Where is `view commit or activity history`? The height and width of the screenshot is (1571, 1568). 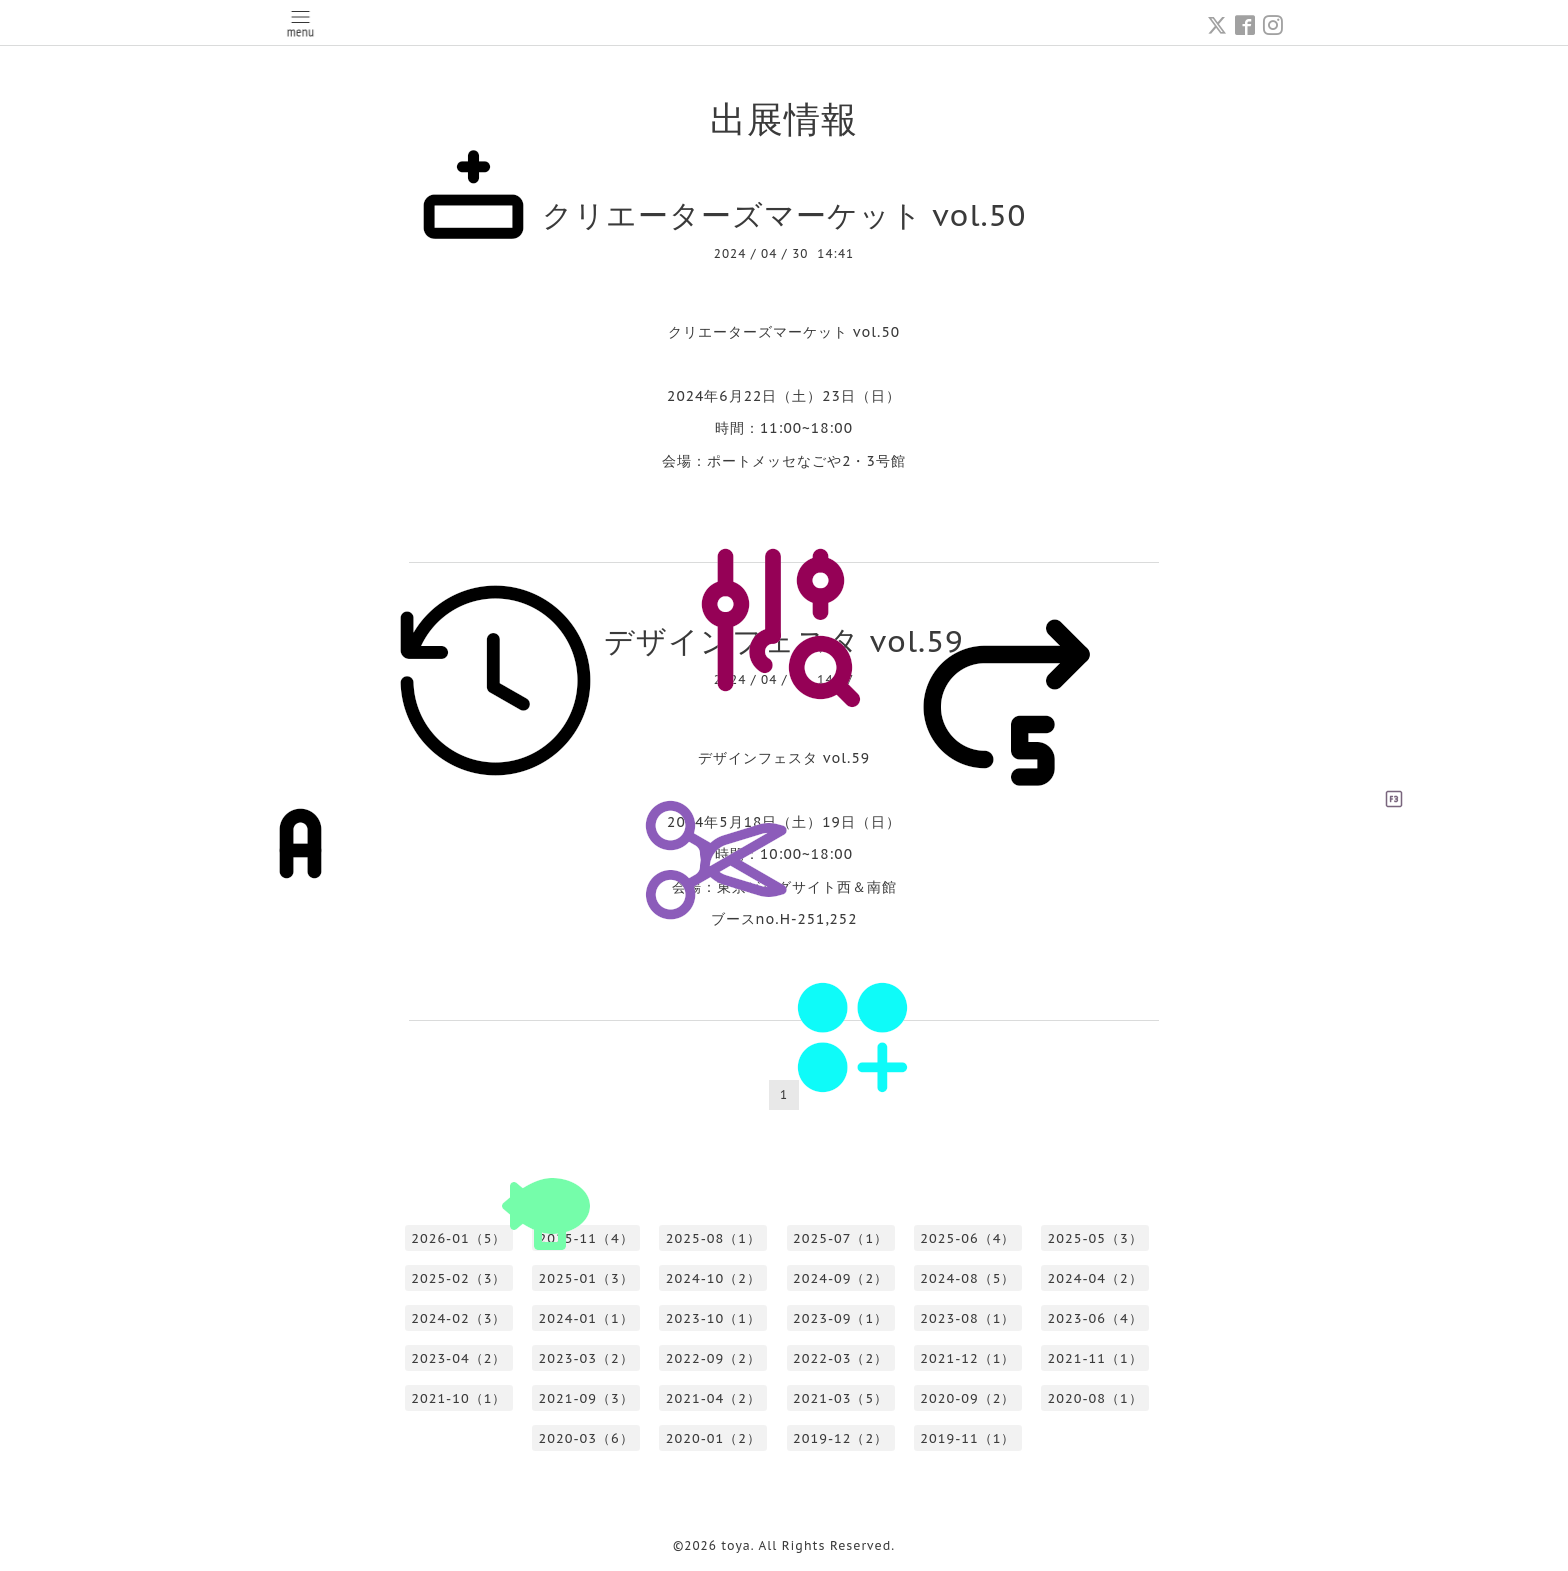
view commit or activity history is located at coordinates (495, 680).